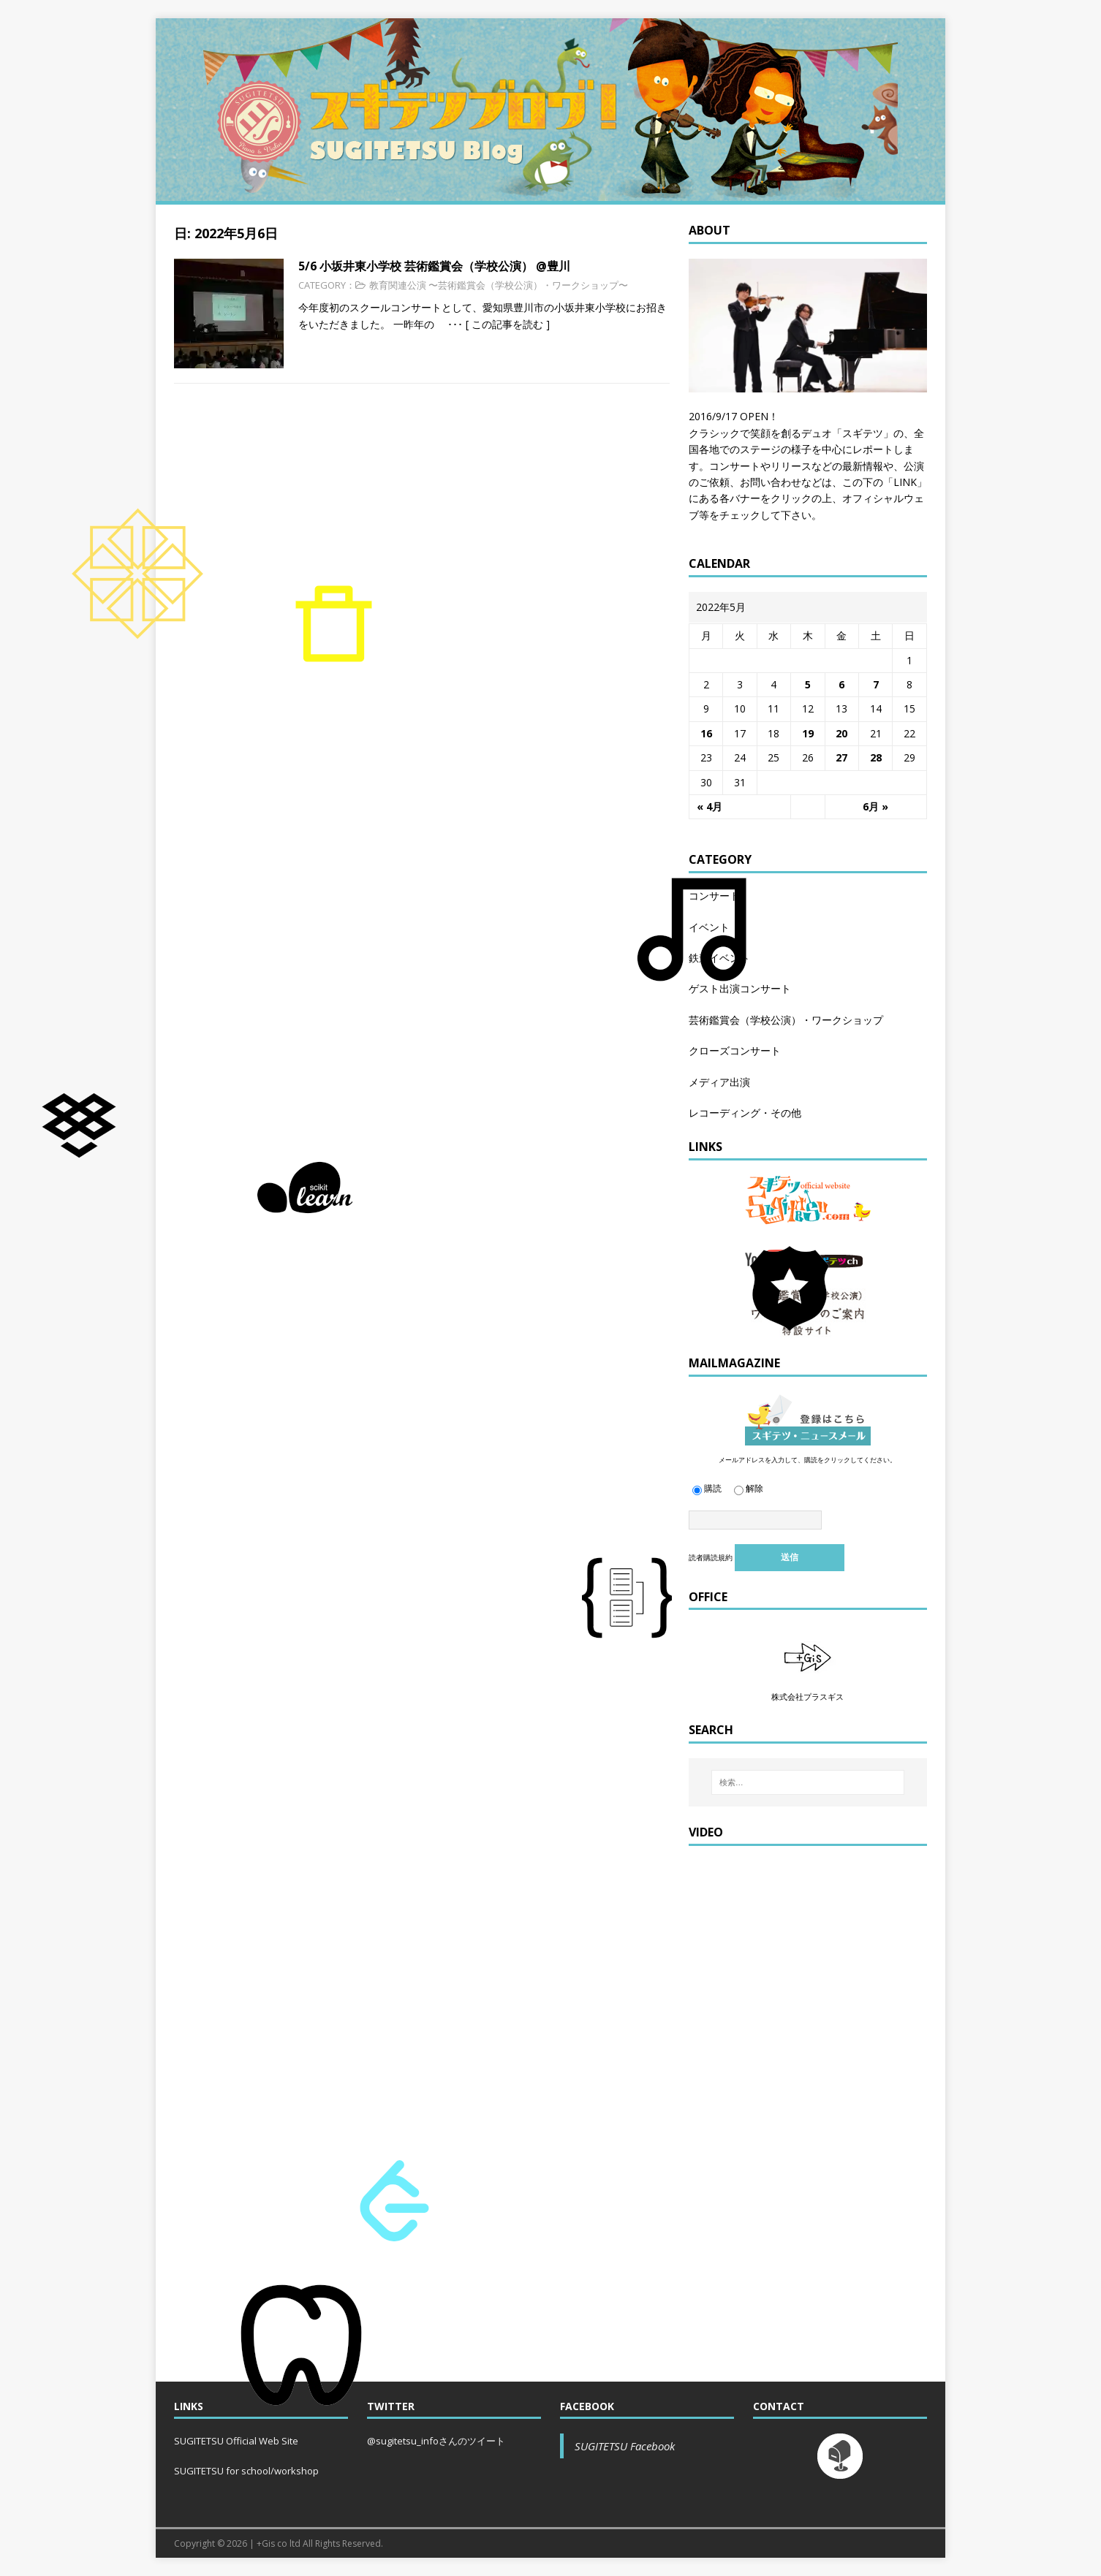 The width and height of the screenshot is (1101, 2576). I want to click on open dropbox app, so click(79, 1123).